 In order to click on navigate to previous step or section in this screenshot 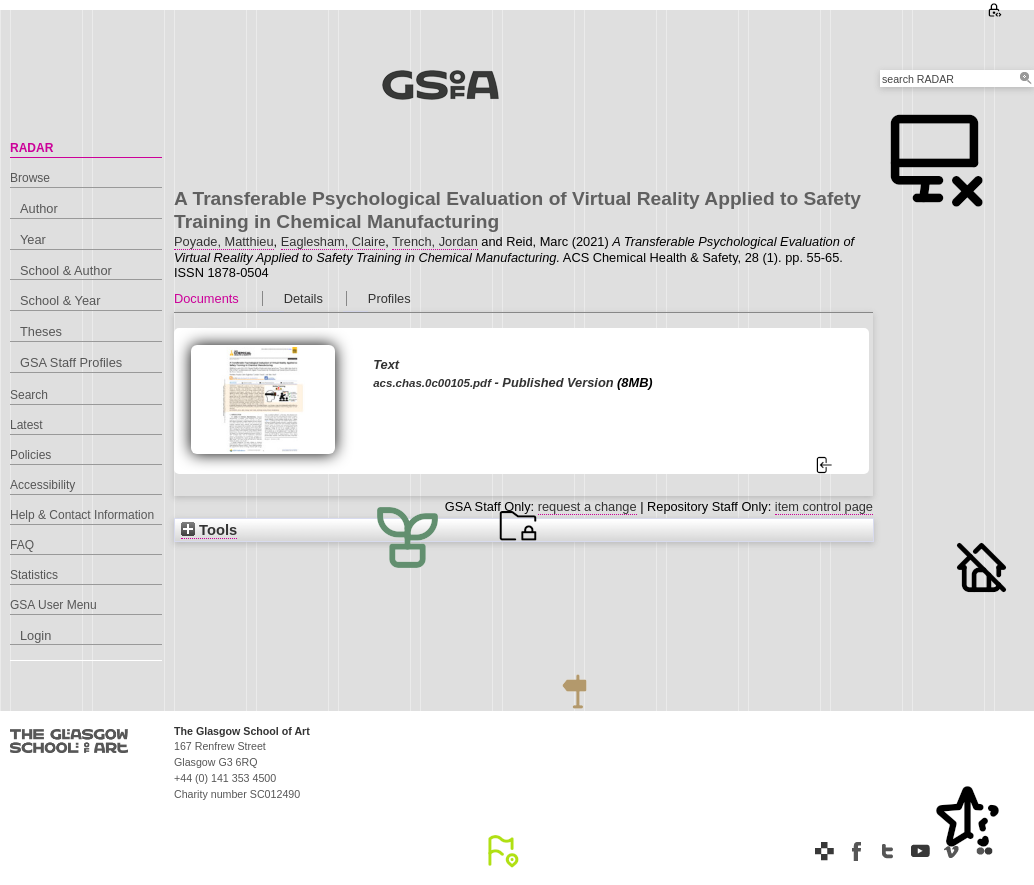, I will do `click(574, 691)`.